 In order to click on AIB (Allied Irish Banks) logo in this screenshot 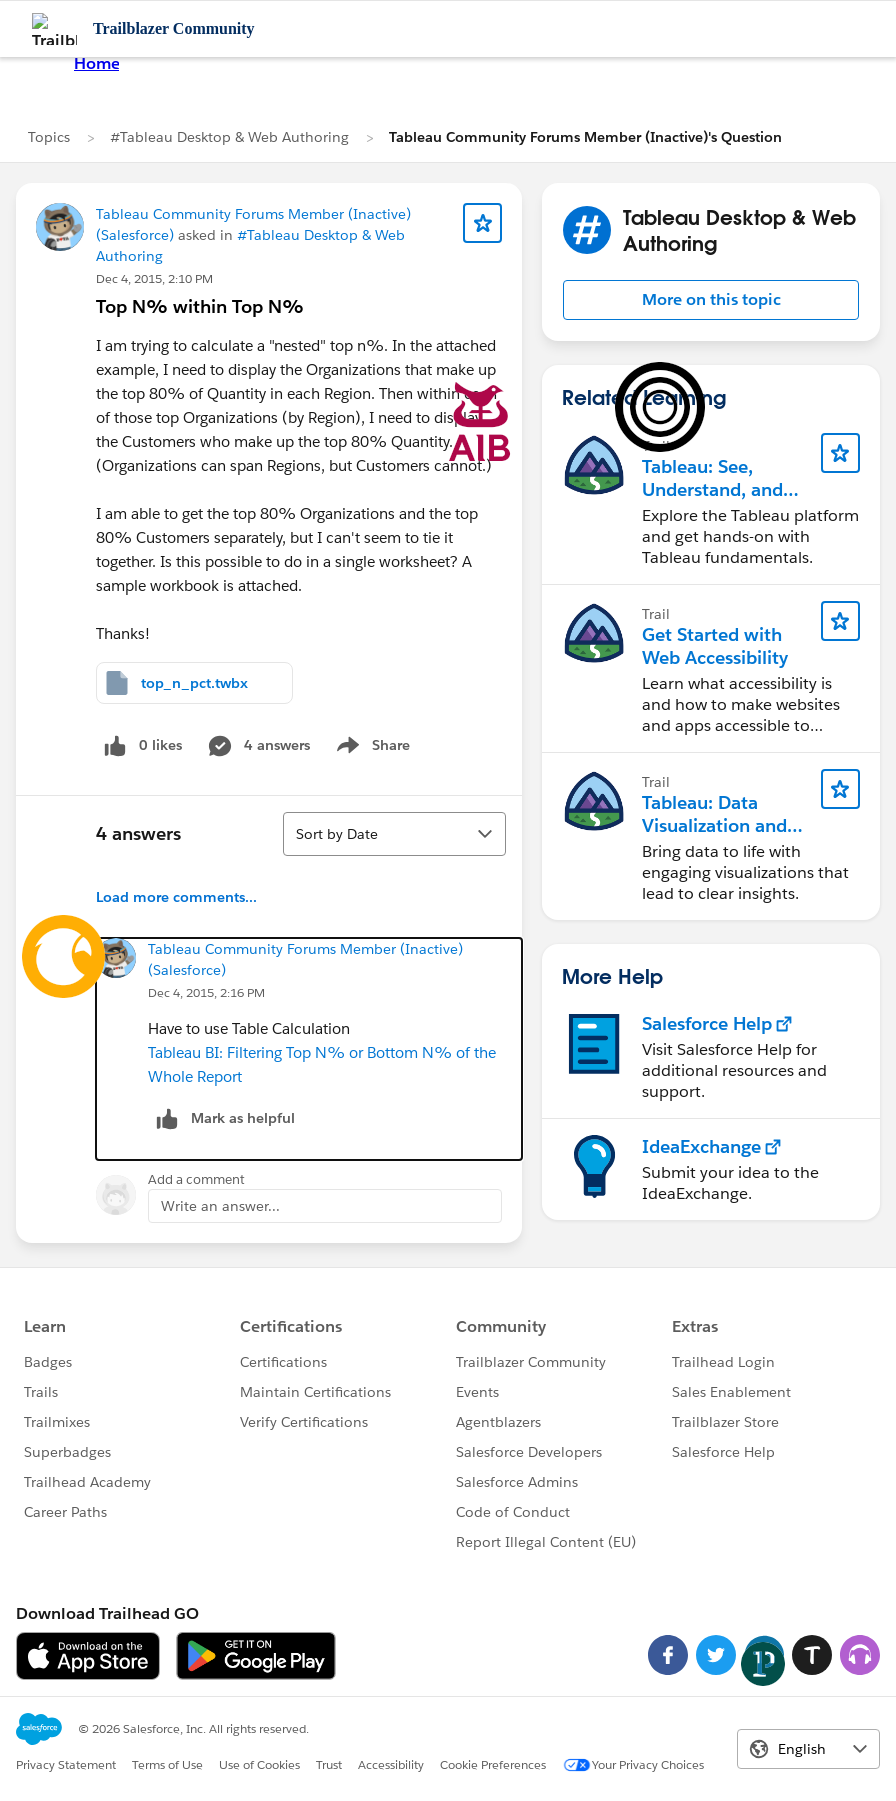, I will do `click(479, 421)`.